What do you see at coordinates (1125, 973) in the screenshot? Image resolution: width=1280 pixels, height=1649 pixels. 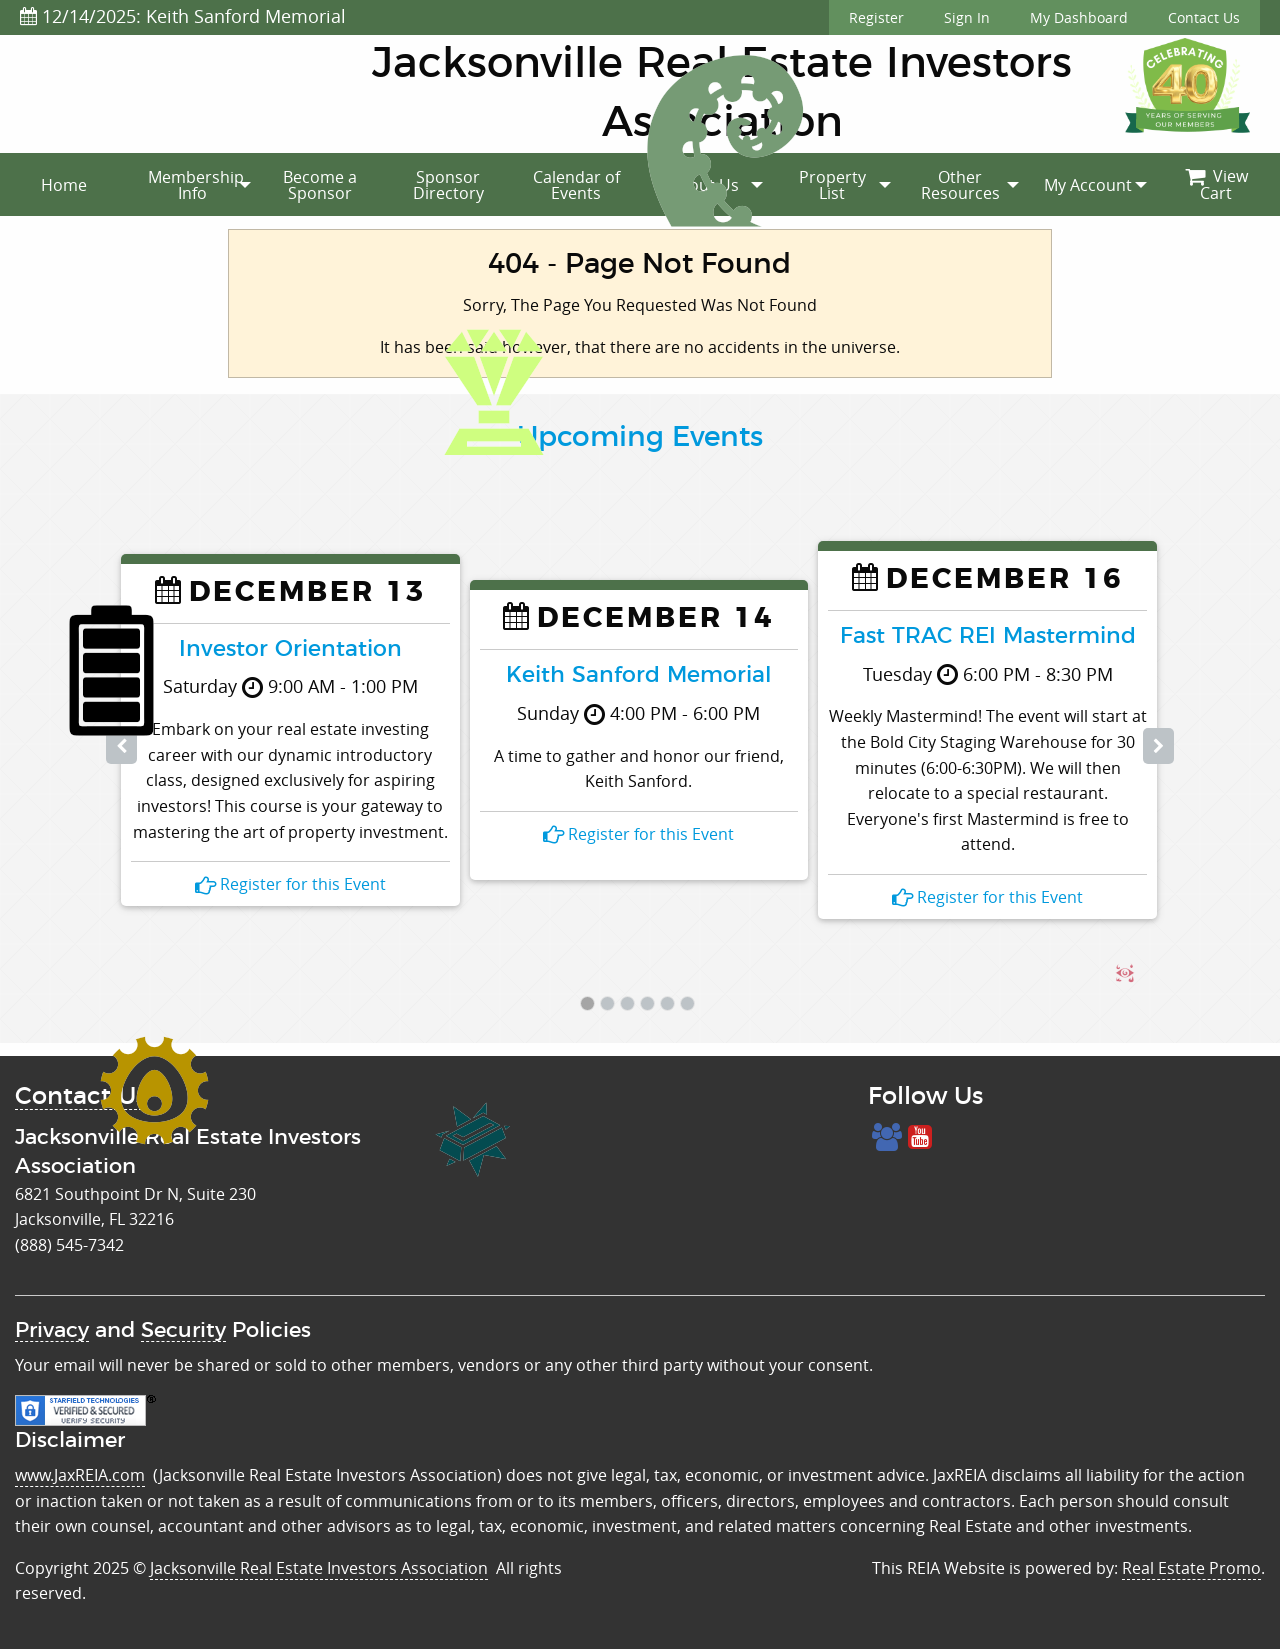 I see `activate fire vision or enhanced sight ability` at bounding box center [1125, 973].